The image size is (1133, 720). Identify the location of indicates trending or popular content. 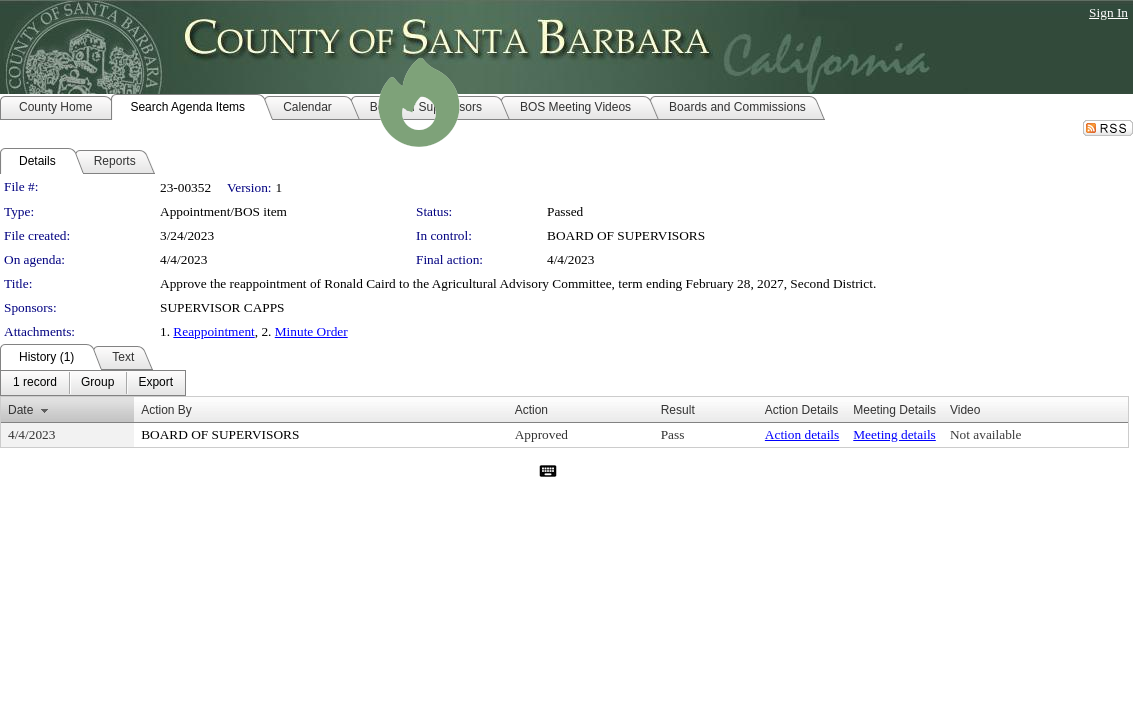
(419, 103).